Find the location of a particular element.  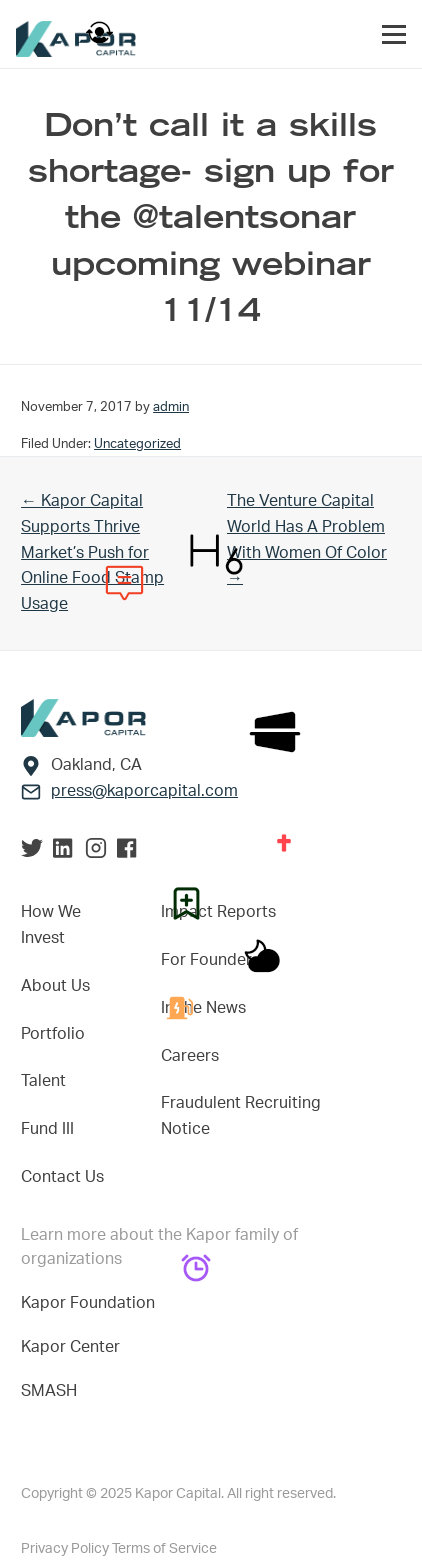

format text as heading level 6 is located at coordinates (213, 553).